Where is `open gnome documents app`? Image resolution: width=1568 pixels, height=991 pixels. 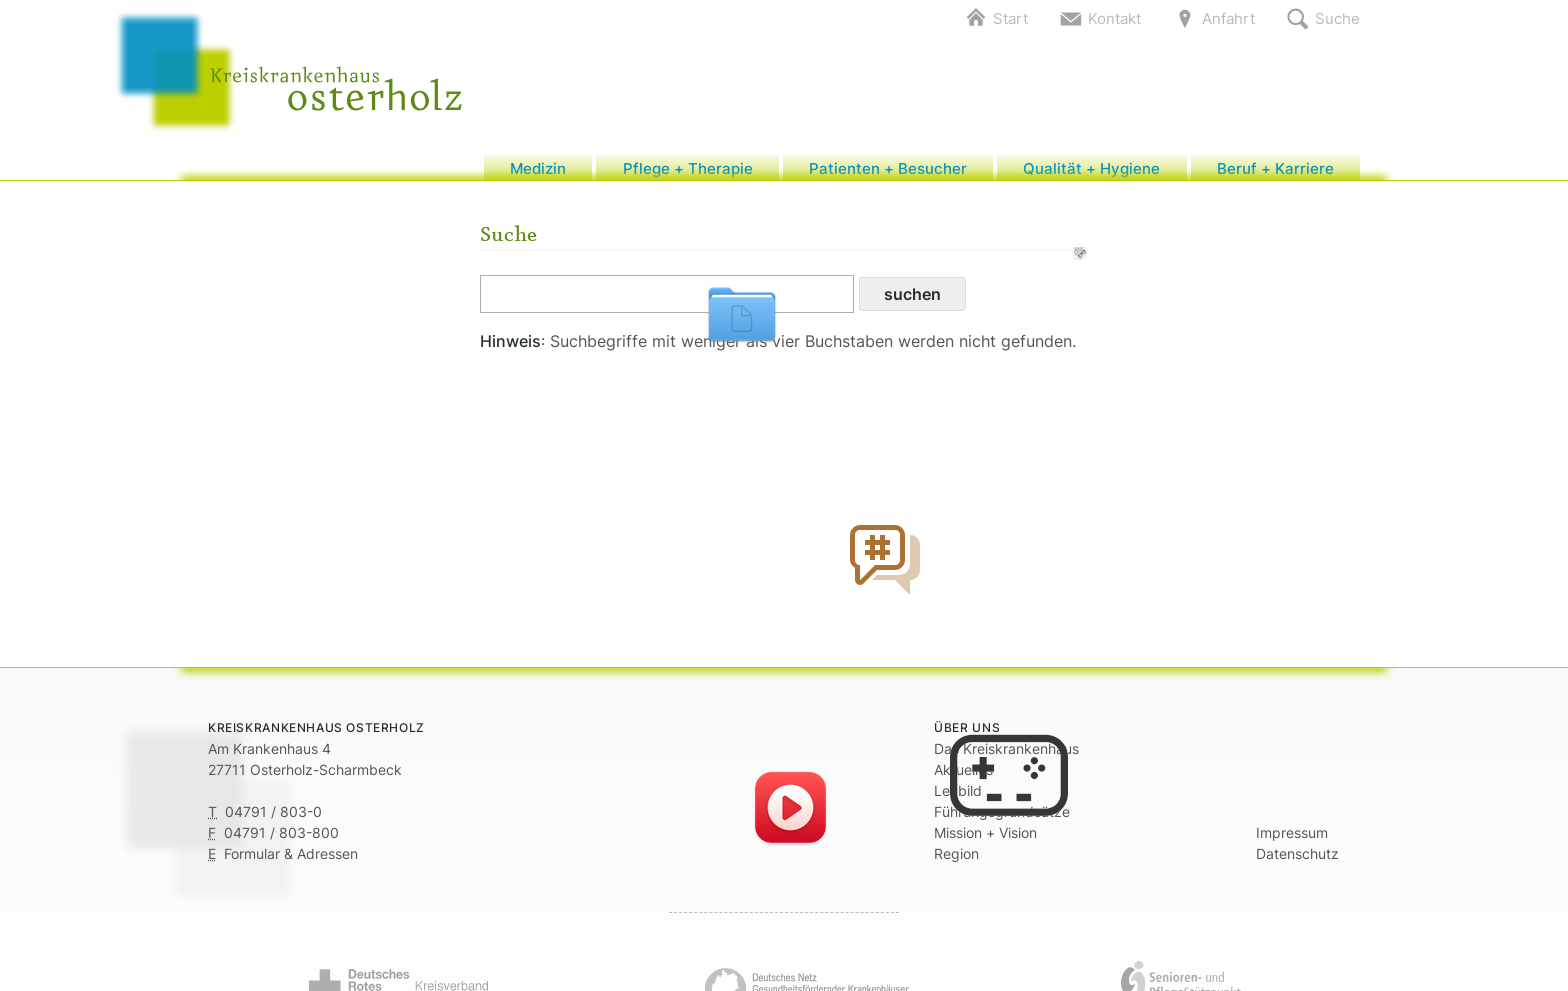 open gnome documents app is located at coordinates (1079, 251).